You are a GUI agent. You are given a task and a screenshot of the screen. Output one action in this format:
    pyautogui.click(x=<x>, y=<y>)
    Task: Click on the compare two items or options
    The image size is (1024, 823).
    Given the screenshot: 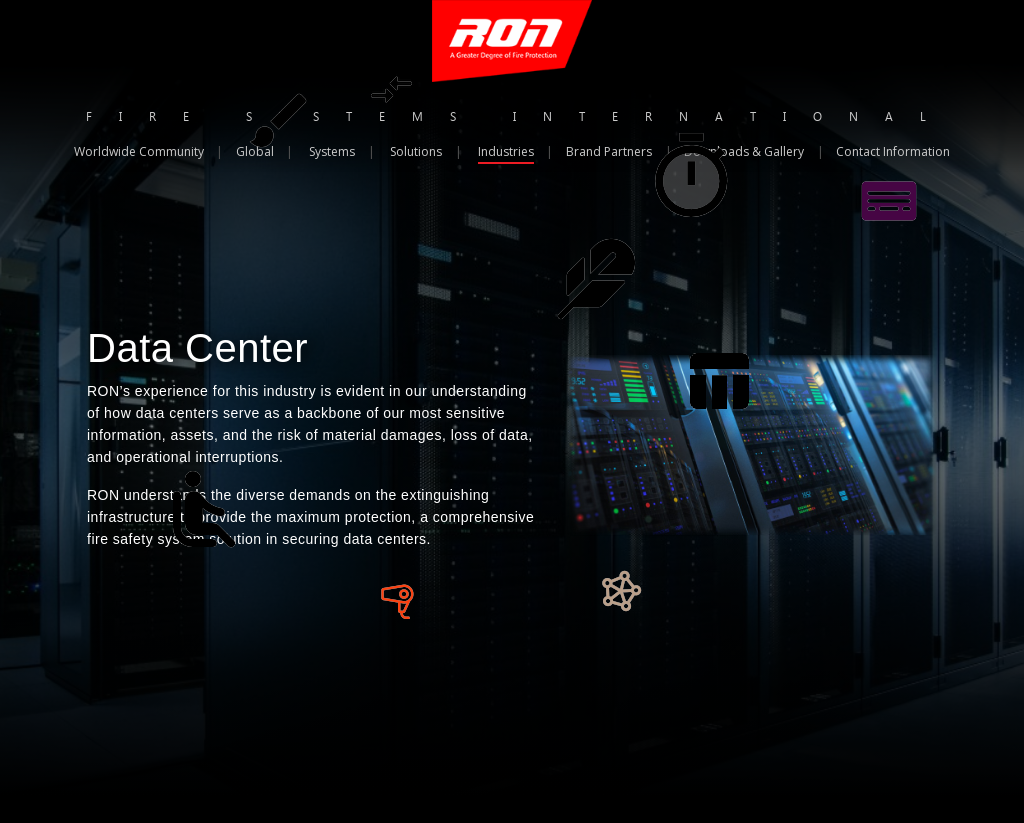 What is the action you would take?
    pyautogui.click(x=391, y=89)
    